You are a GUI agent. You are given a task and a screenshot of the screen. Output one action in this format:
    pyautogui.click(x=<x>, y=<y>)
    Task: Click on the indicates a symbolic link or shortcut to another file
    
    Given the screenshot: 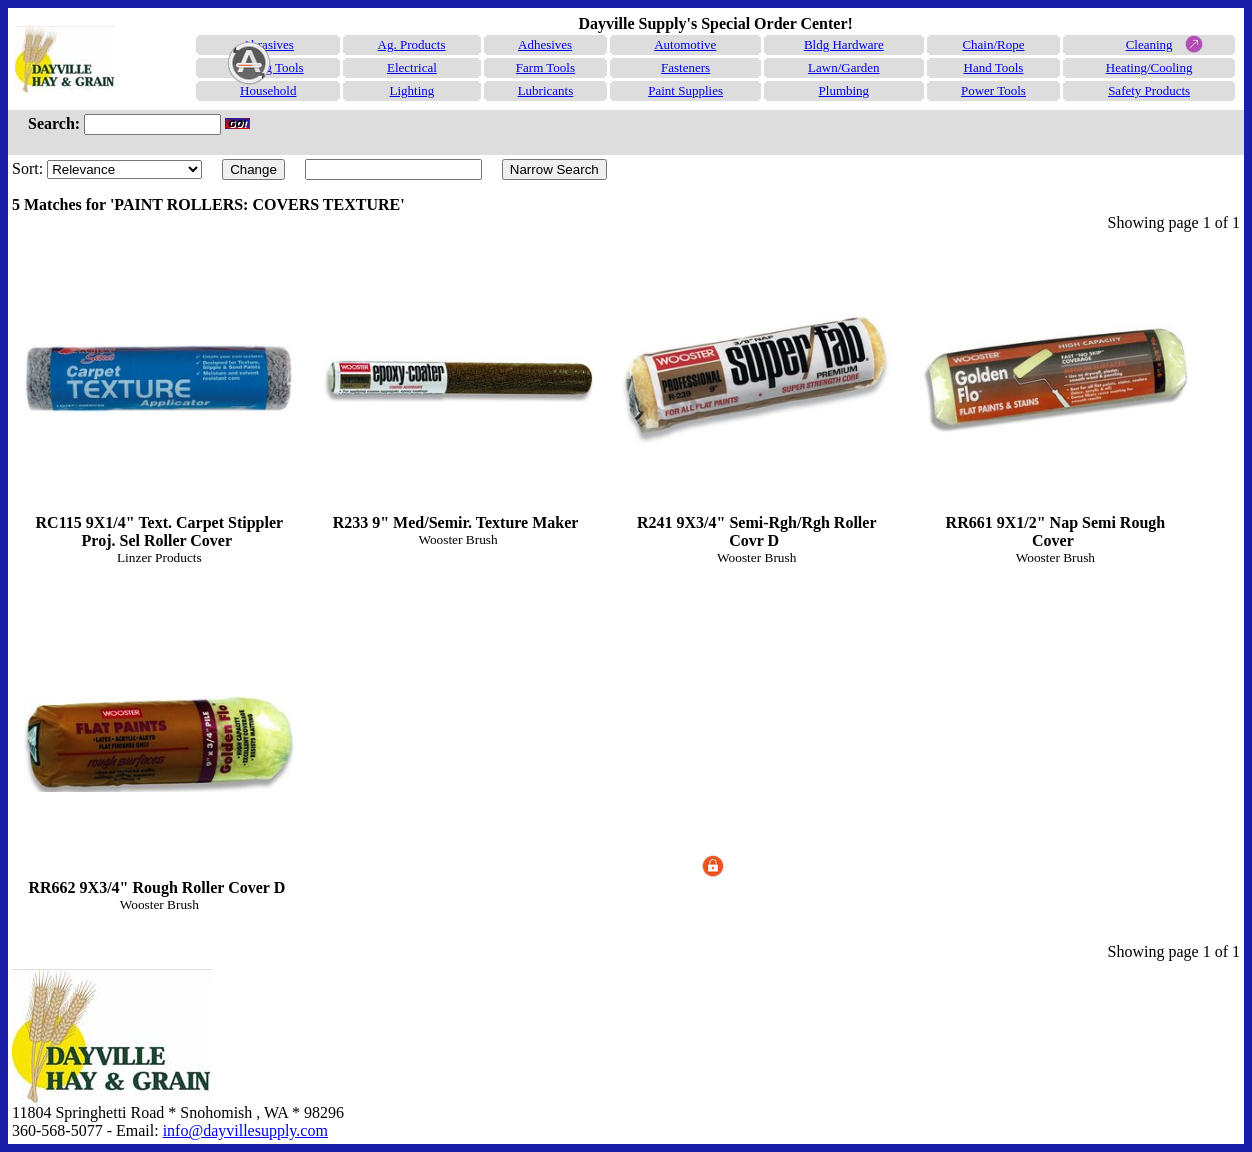 What is the action you would take?
    pyautogui.click(x=1194, y=44)
    